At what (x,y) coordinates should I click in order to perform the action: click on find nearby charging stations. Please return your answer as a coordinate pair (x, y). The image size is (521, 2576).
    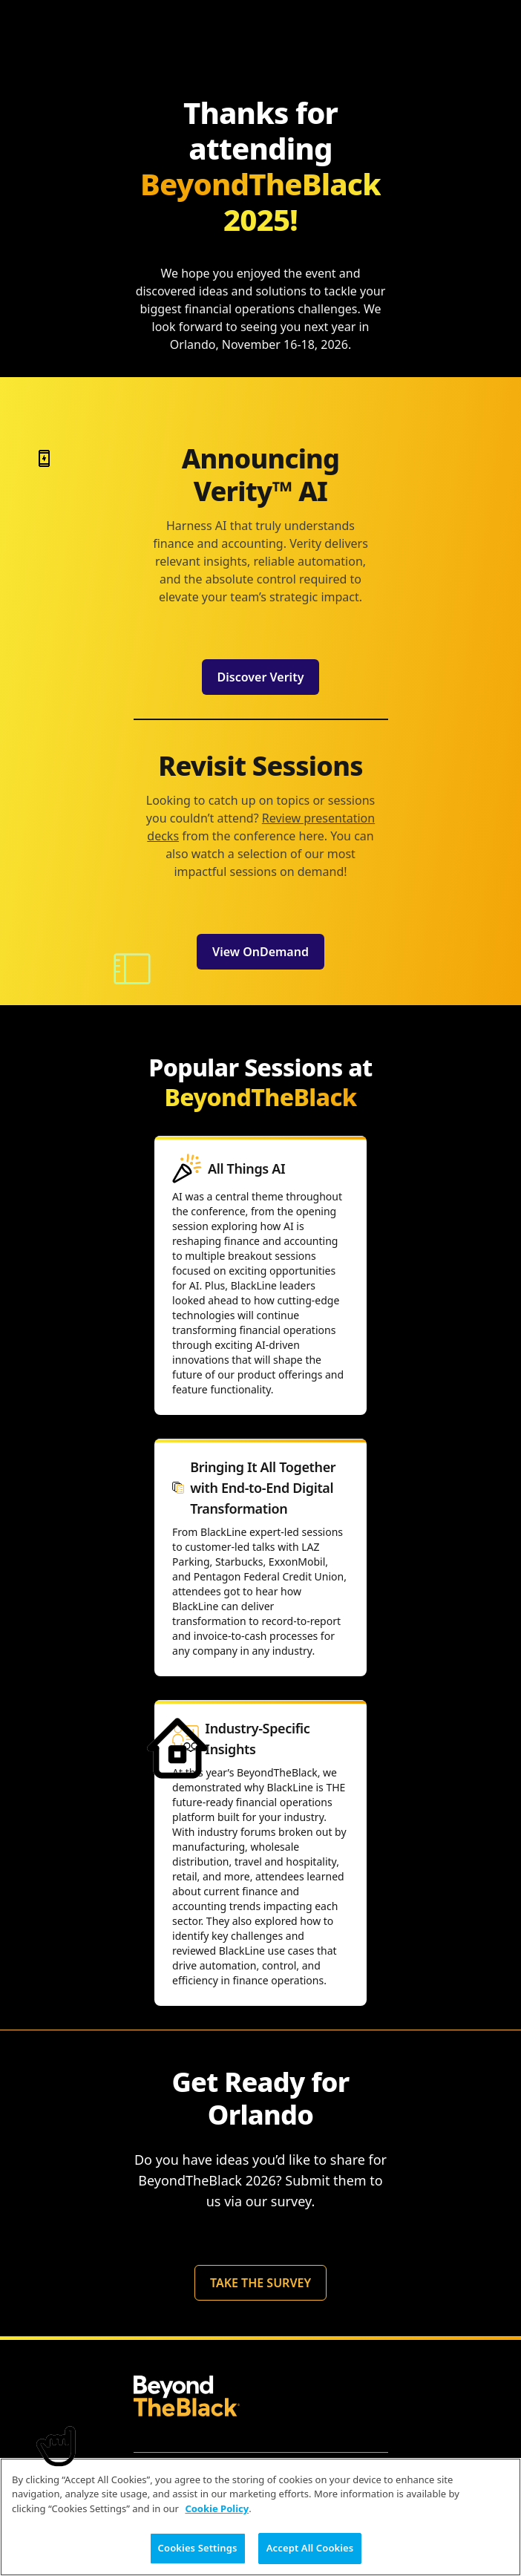
    Looking at the image, I should click on (44, 458).